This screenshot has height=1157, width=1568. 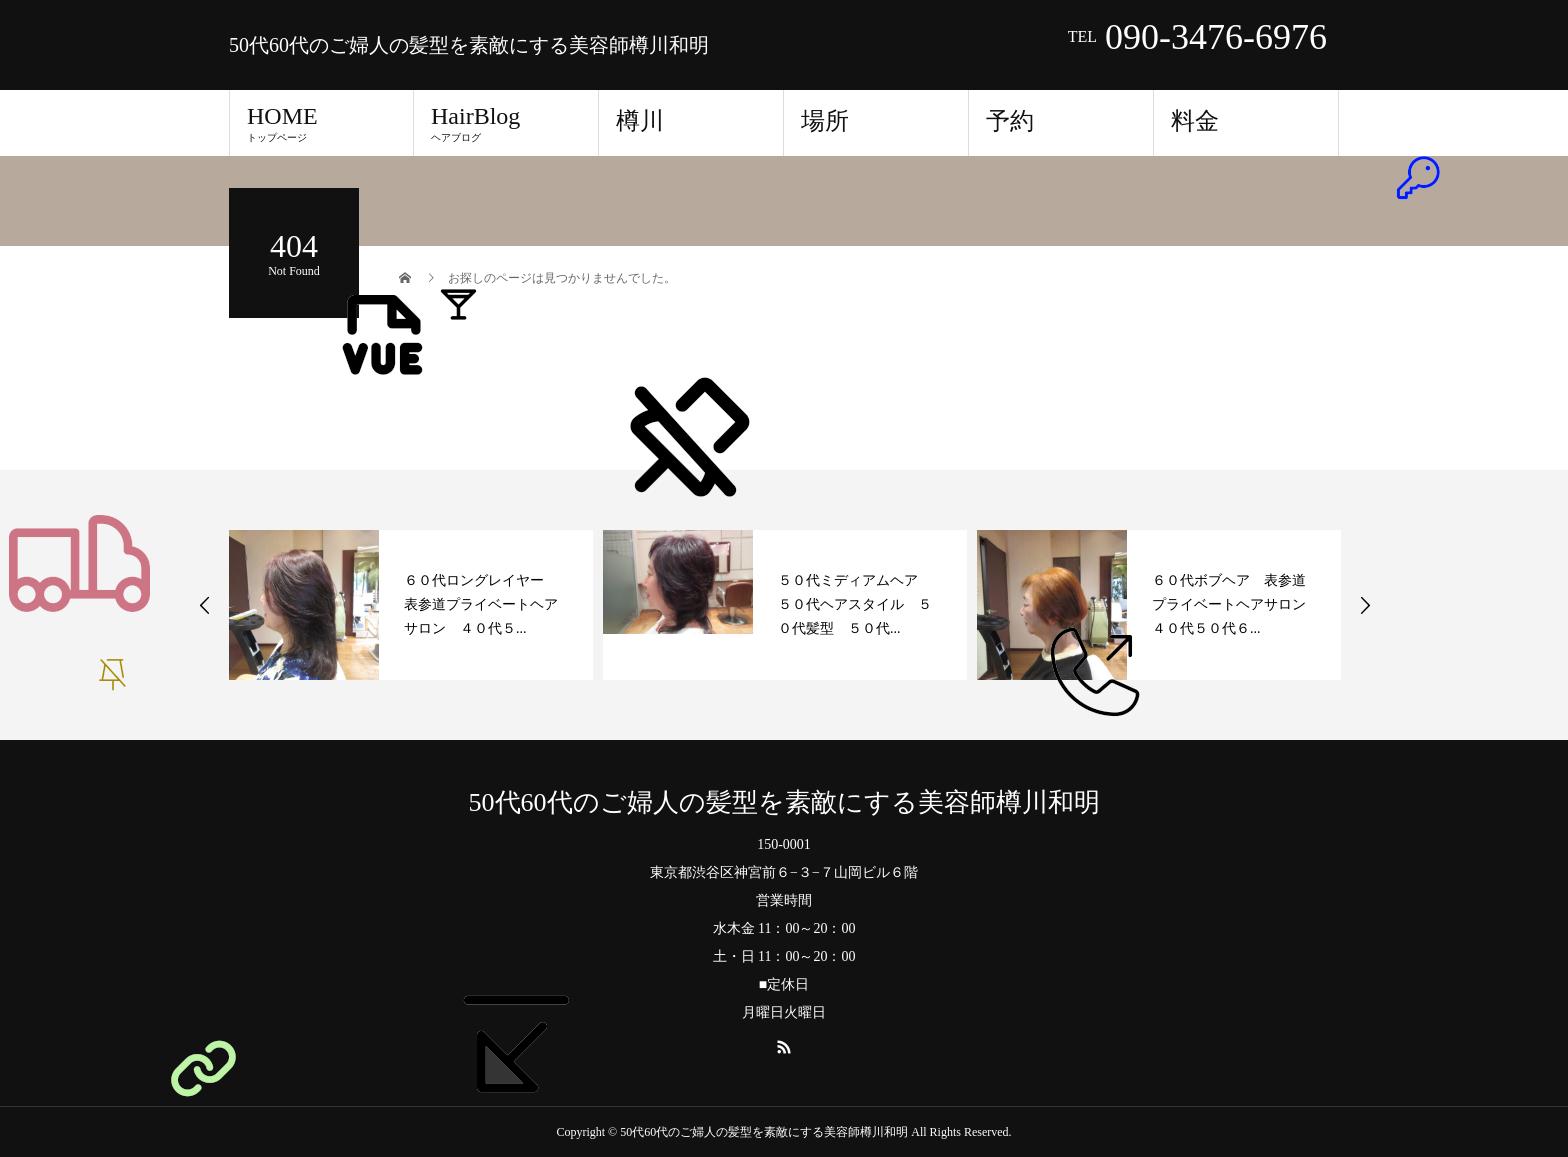 I want to click on move item to bottom-left corner, so click(x=512, y=1044).